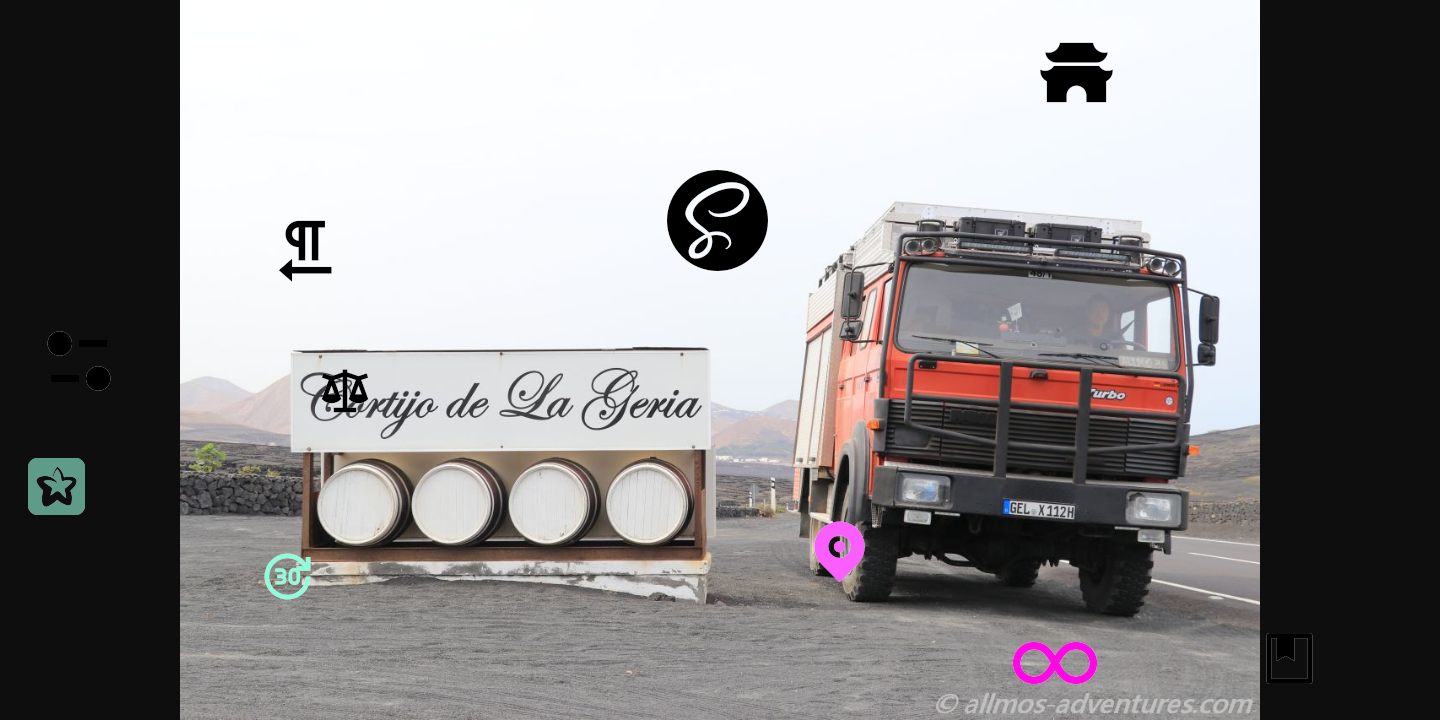 This screenshot has width=1440, height=720. Describe the element at coordinates (345, 392) in the screenshot. I see `access legal or terms of service information` at that location.